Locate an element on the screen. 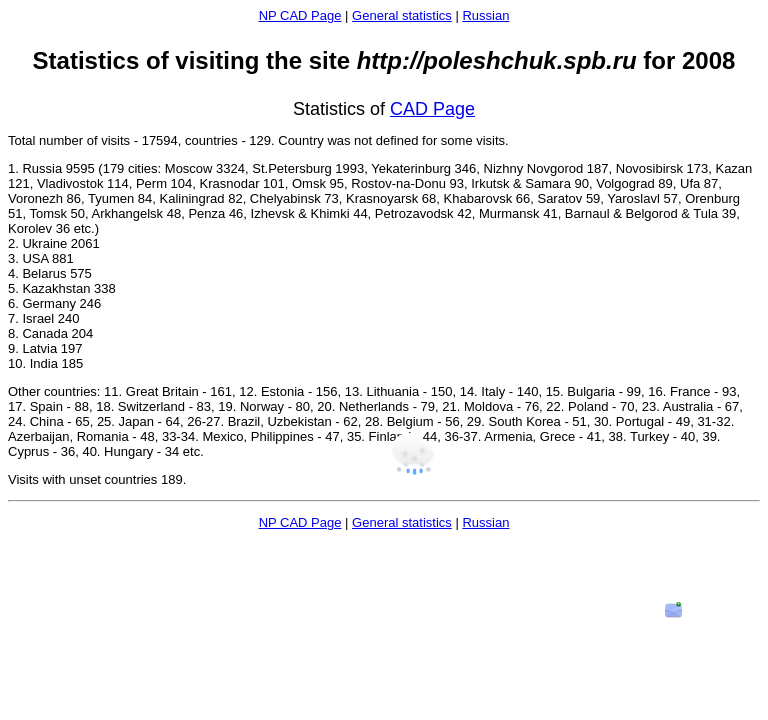  indicates email was successfully sent is located at coordinates (673, 610).